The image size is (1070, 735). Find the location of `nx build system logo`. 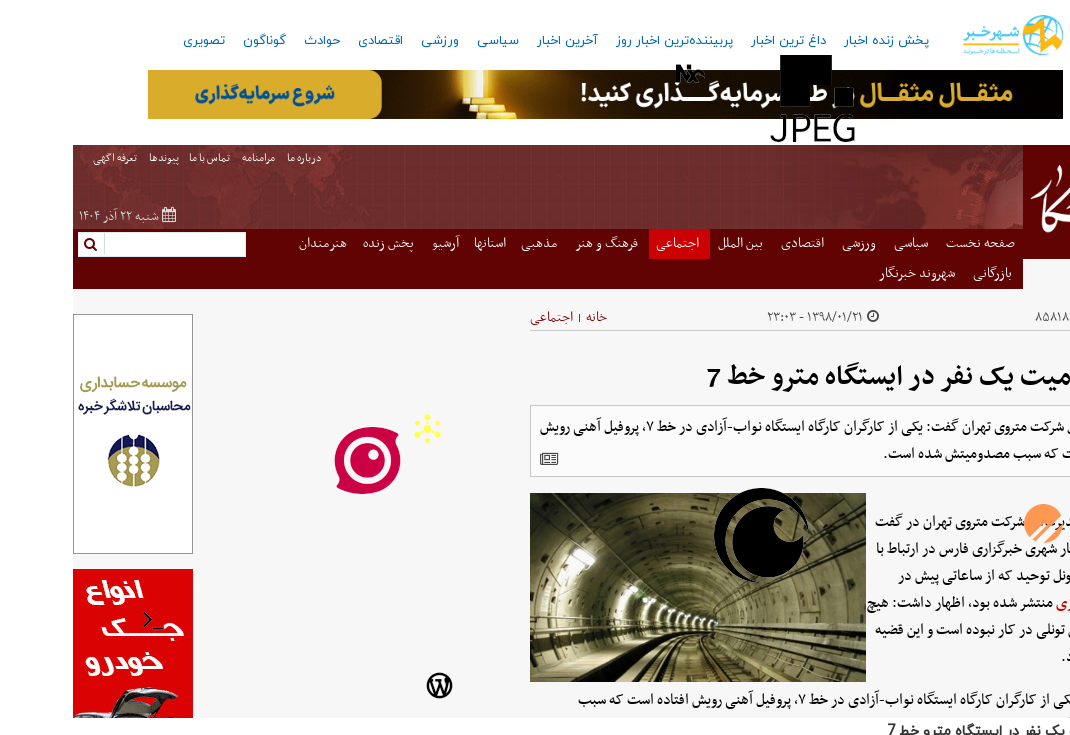

nx build system logo is located at coordinates (690, 73).